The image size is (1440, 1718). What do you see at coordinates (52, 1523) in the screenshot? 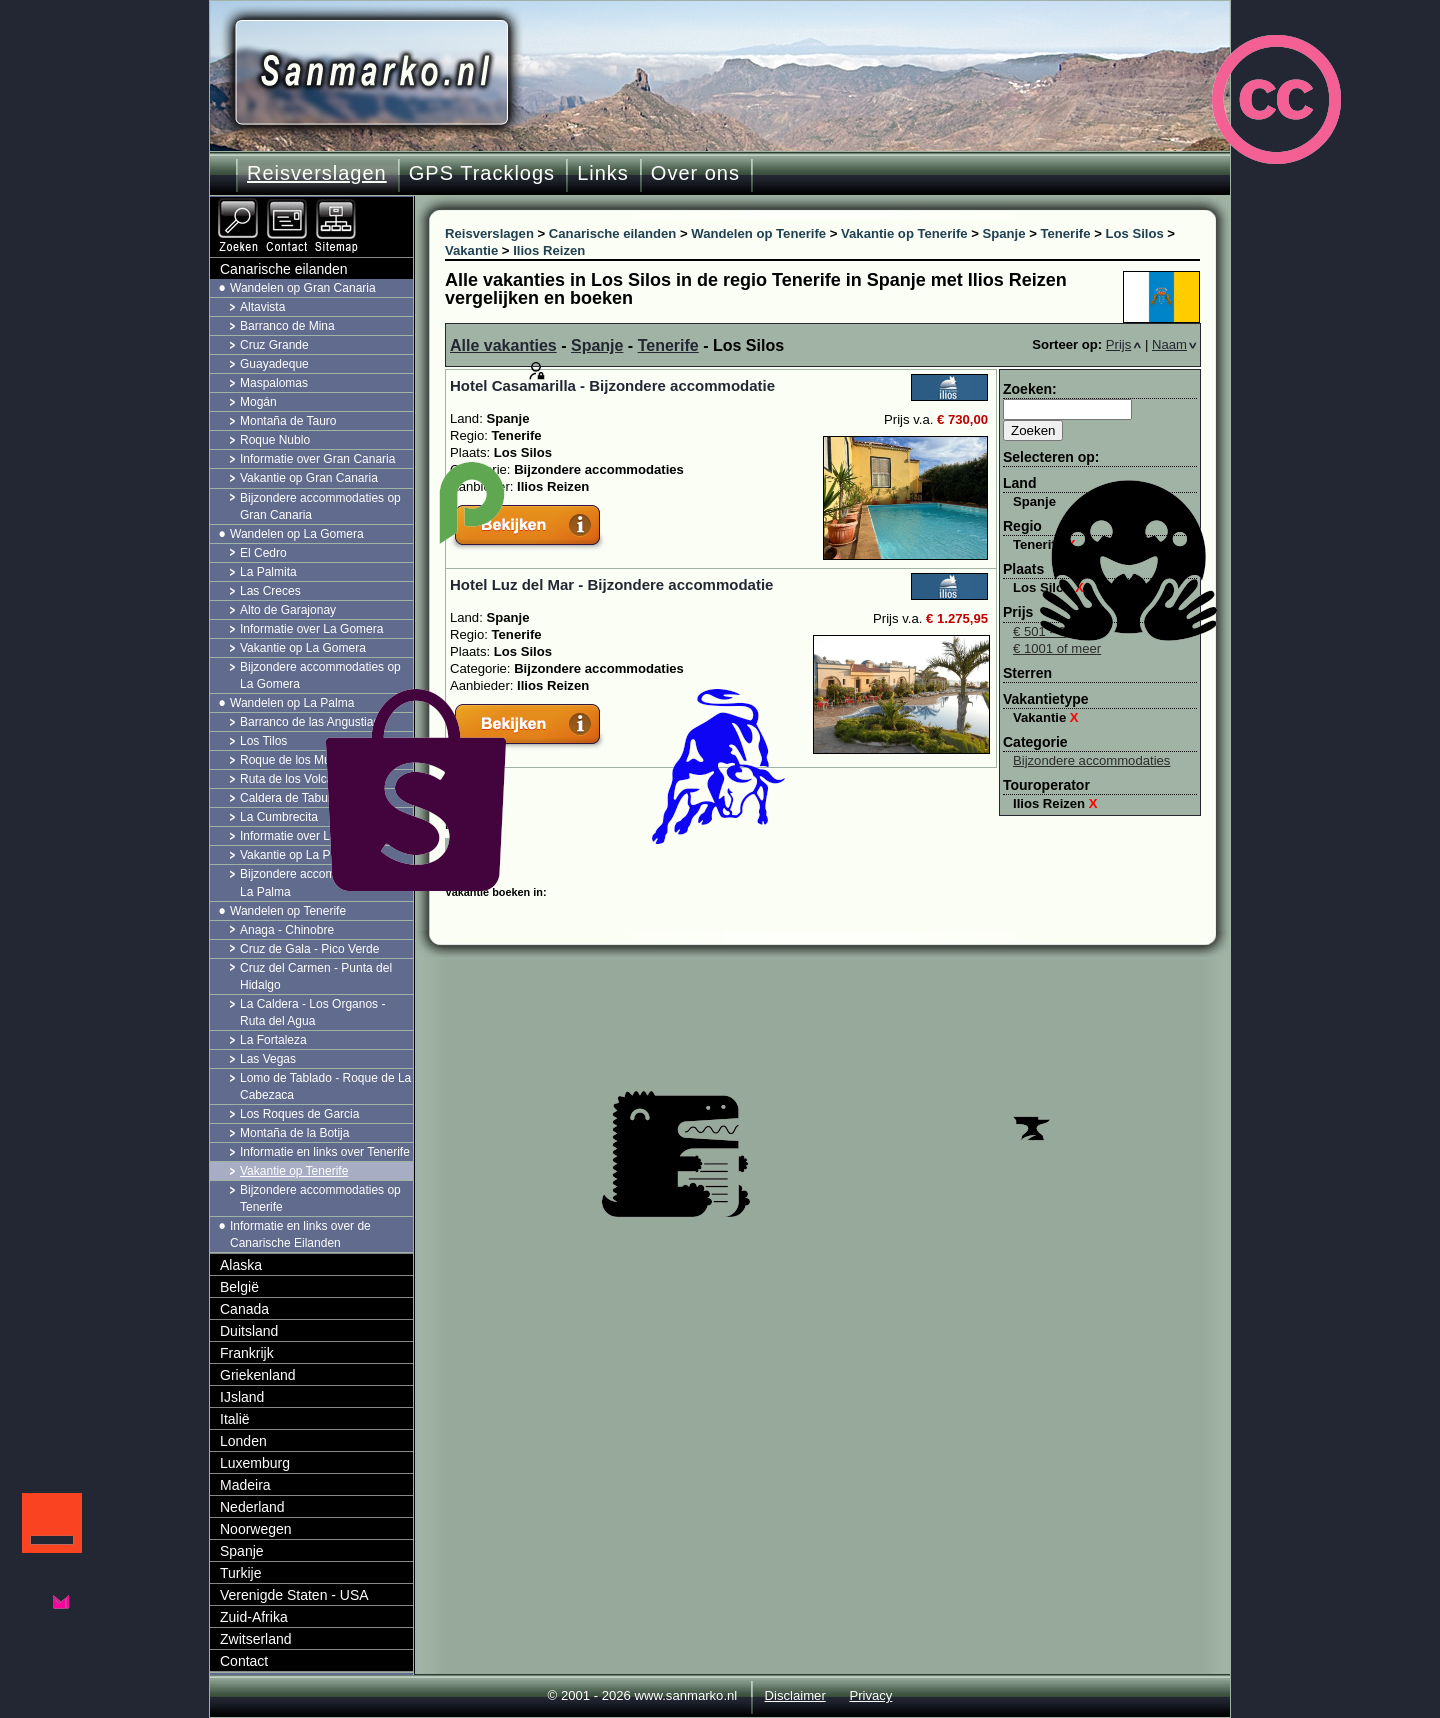
I see `orange telecom company logo` at bounding box center [52, 1523].